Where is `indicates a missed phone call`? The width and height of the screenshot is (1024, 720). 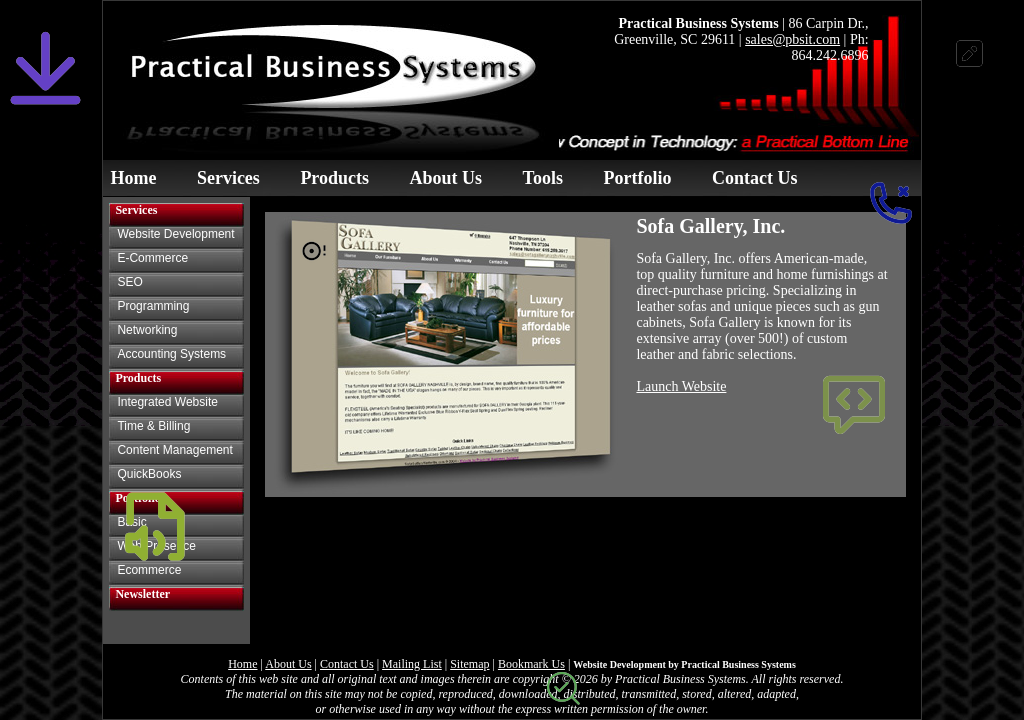 indicates a missed phone call is located at coordinates (891, 203).